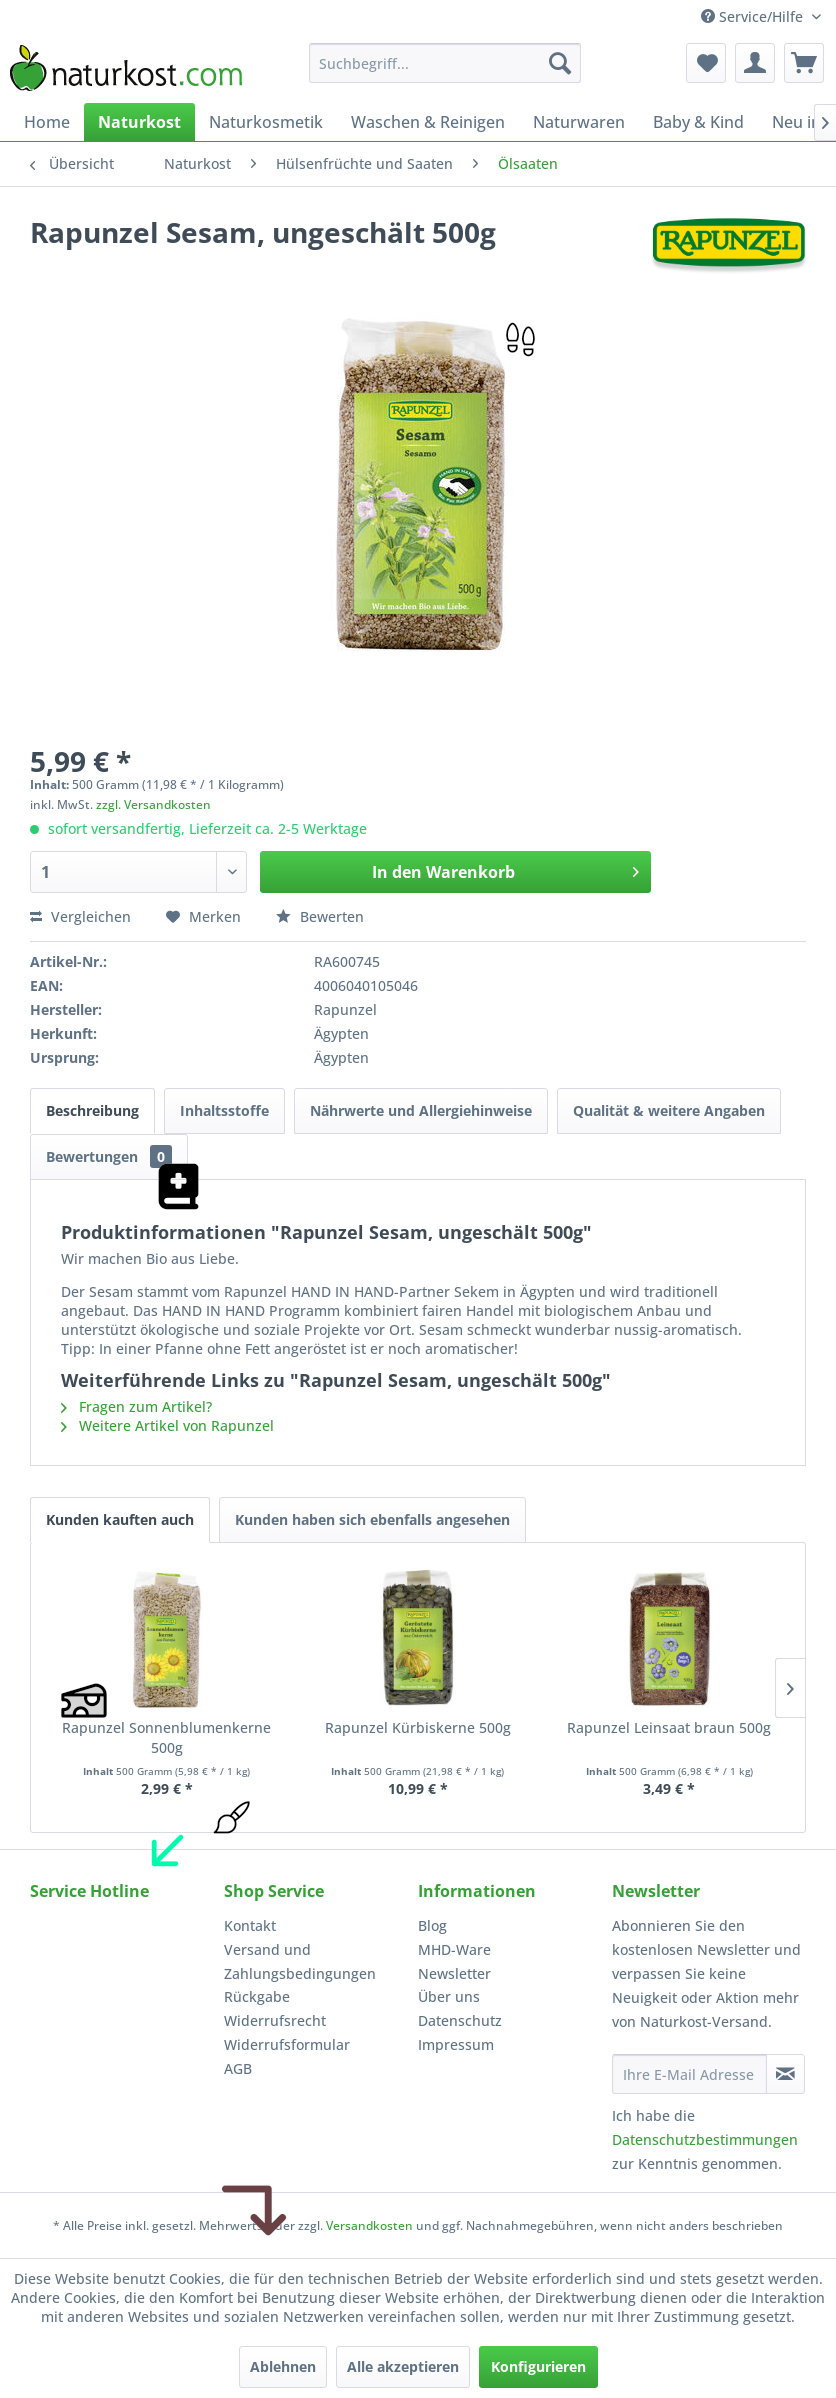  What do you see at coordinates (254, 2208) in the screenshot?
I see `move content right then down` at bounding box center [254, 2208].